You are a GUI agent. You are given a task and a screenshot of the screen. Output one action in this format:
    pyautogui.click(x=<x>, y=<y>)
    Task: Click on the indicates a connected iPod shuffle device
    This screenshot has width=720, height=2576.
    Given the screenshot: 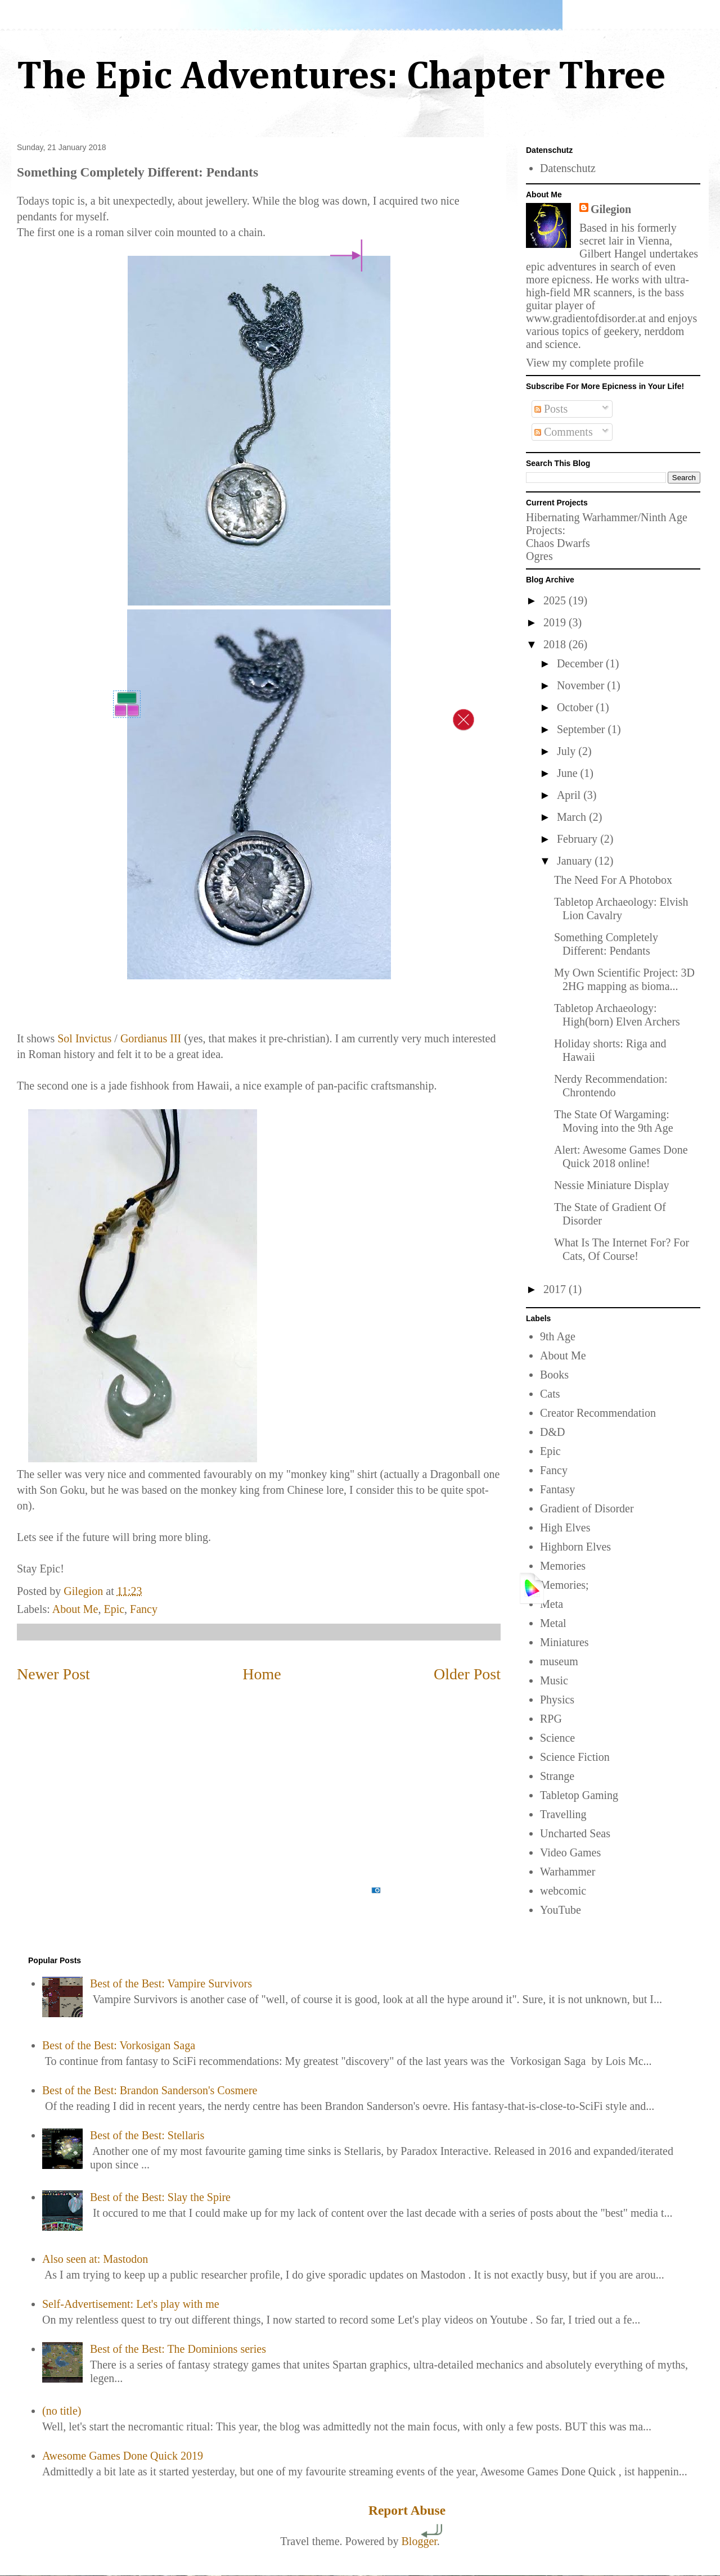 What is the action you would take?
    pyautogui.click(x=376, y=1888)
    